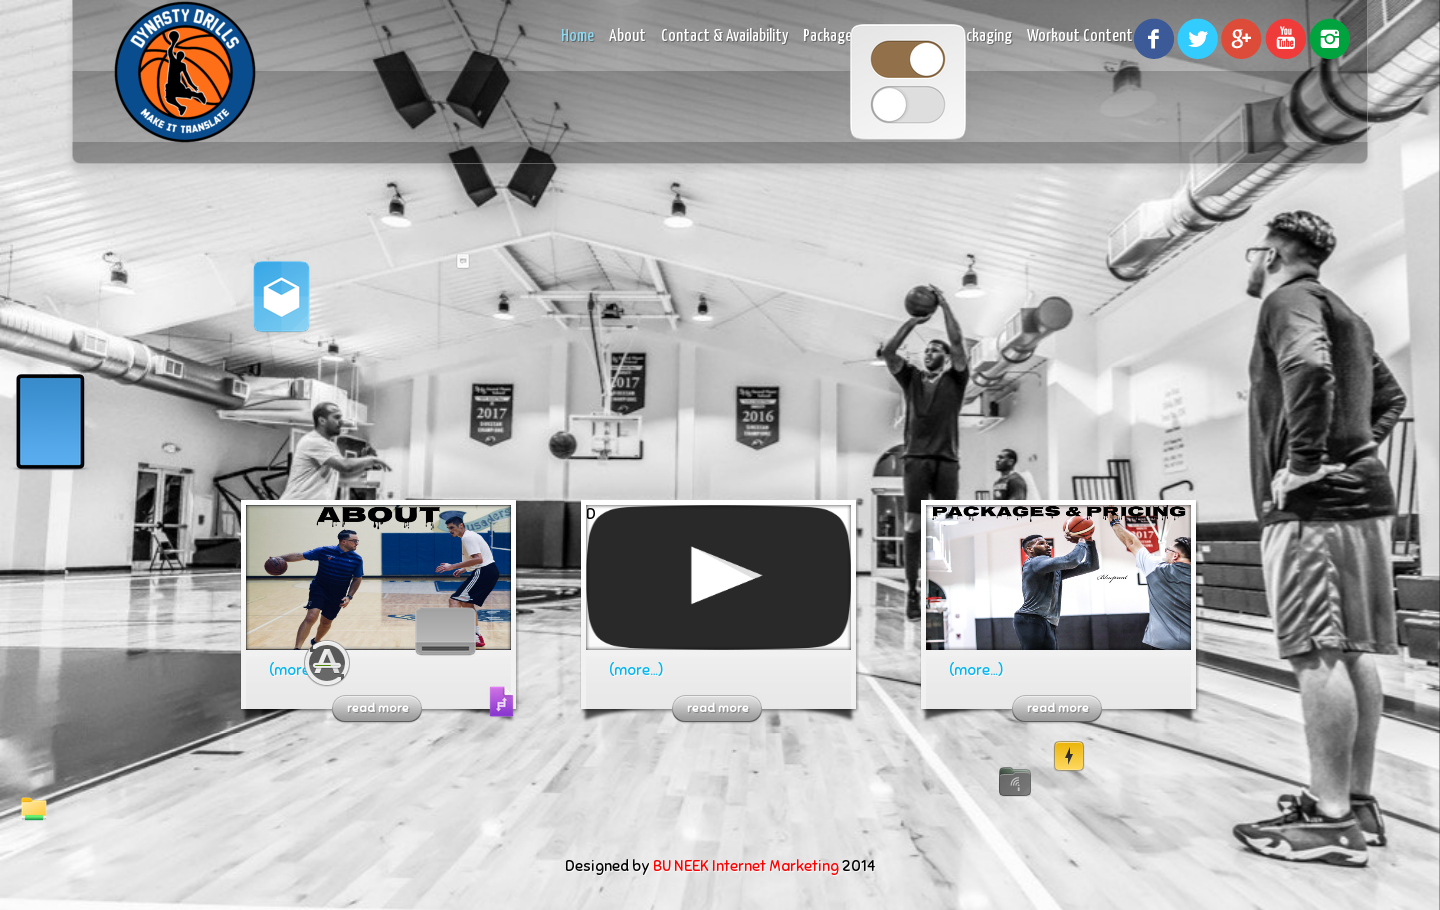  I want to click on a flatpak application package file, so click(281, 296).